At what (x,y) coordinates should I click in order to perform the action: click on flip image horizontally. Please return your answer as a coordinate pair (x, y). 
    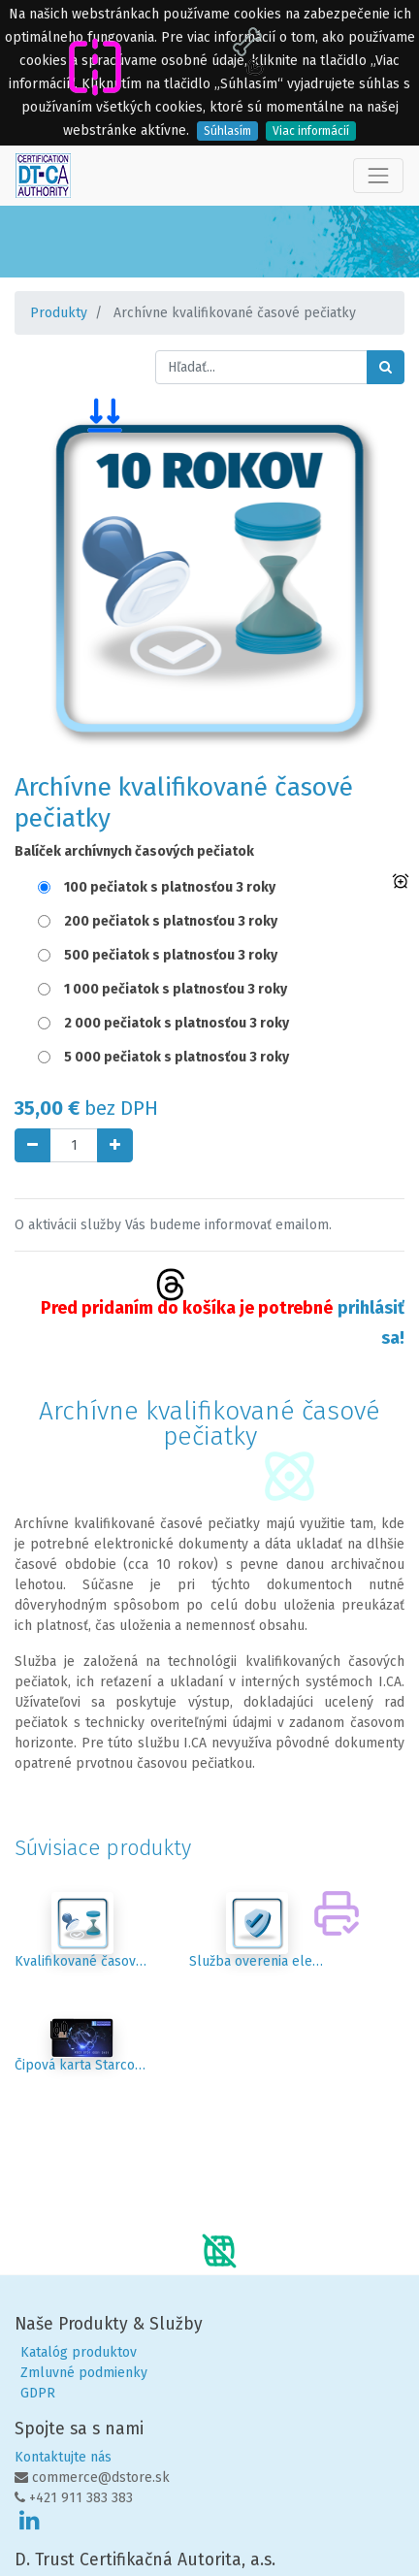
    Looking at the image, I should click on (95, 67).